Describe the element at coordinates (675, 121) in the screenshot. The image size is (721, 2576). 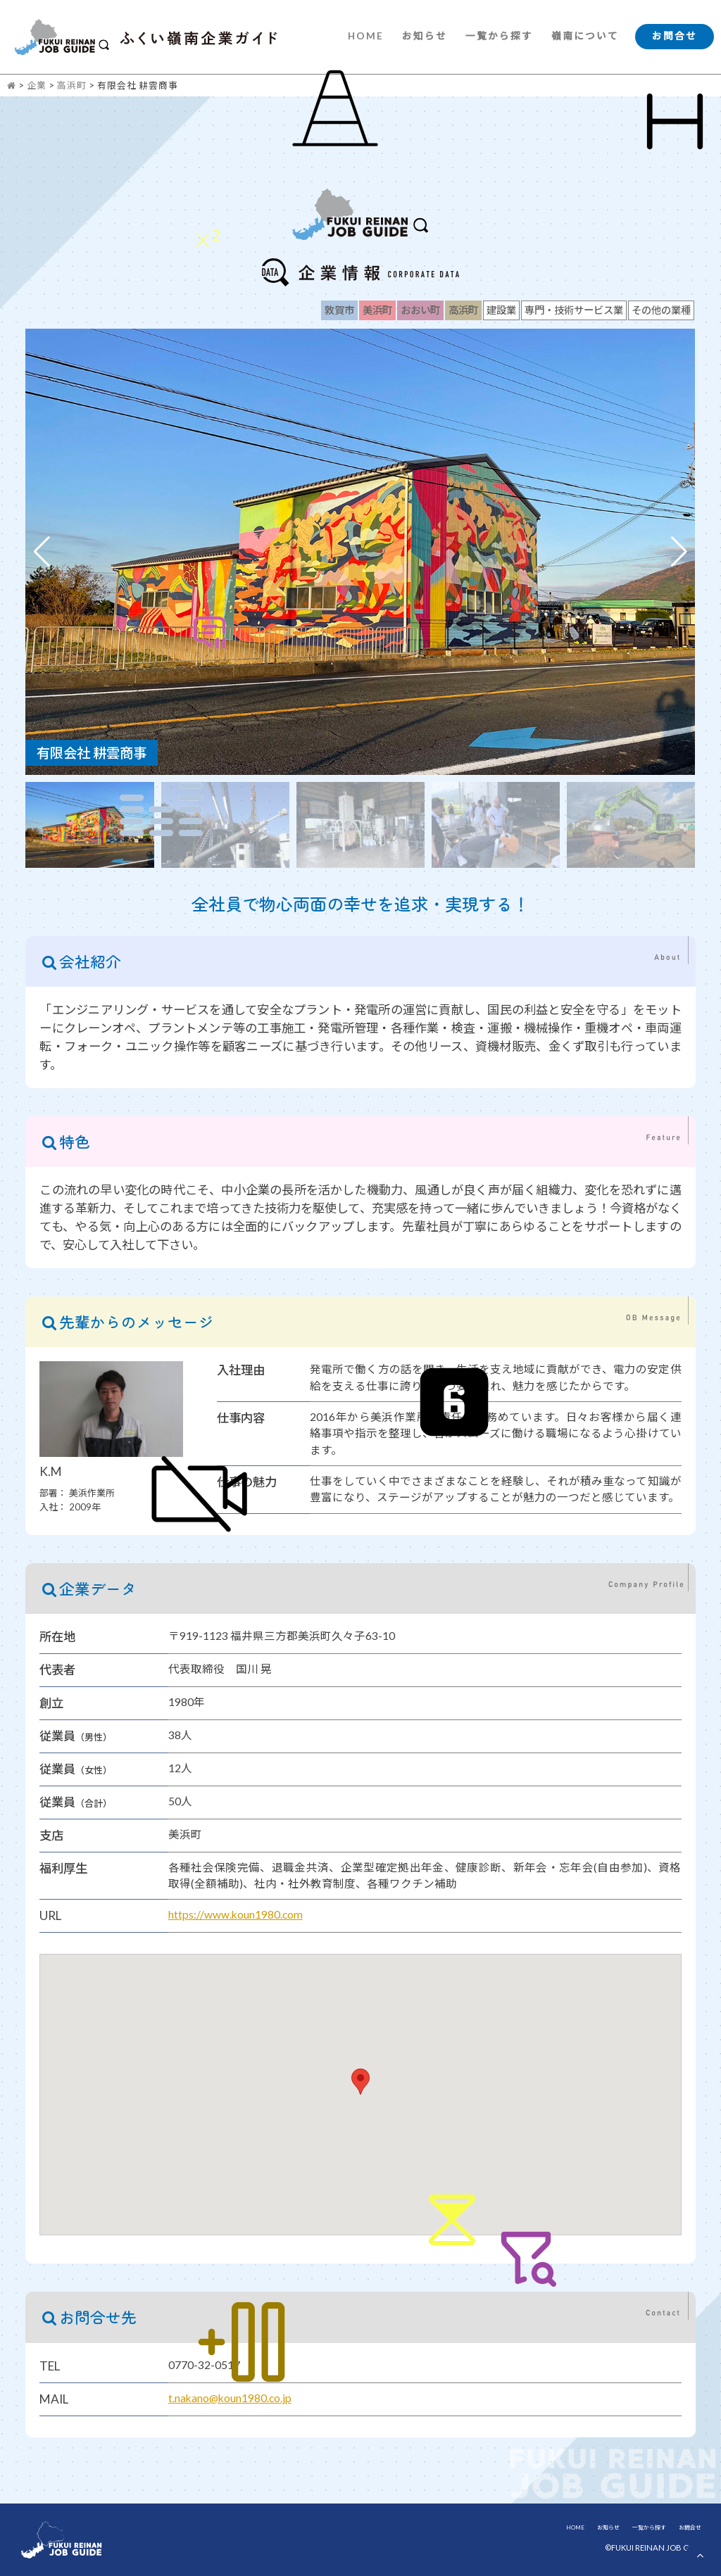
I see `apply heading text formatting` at that location.